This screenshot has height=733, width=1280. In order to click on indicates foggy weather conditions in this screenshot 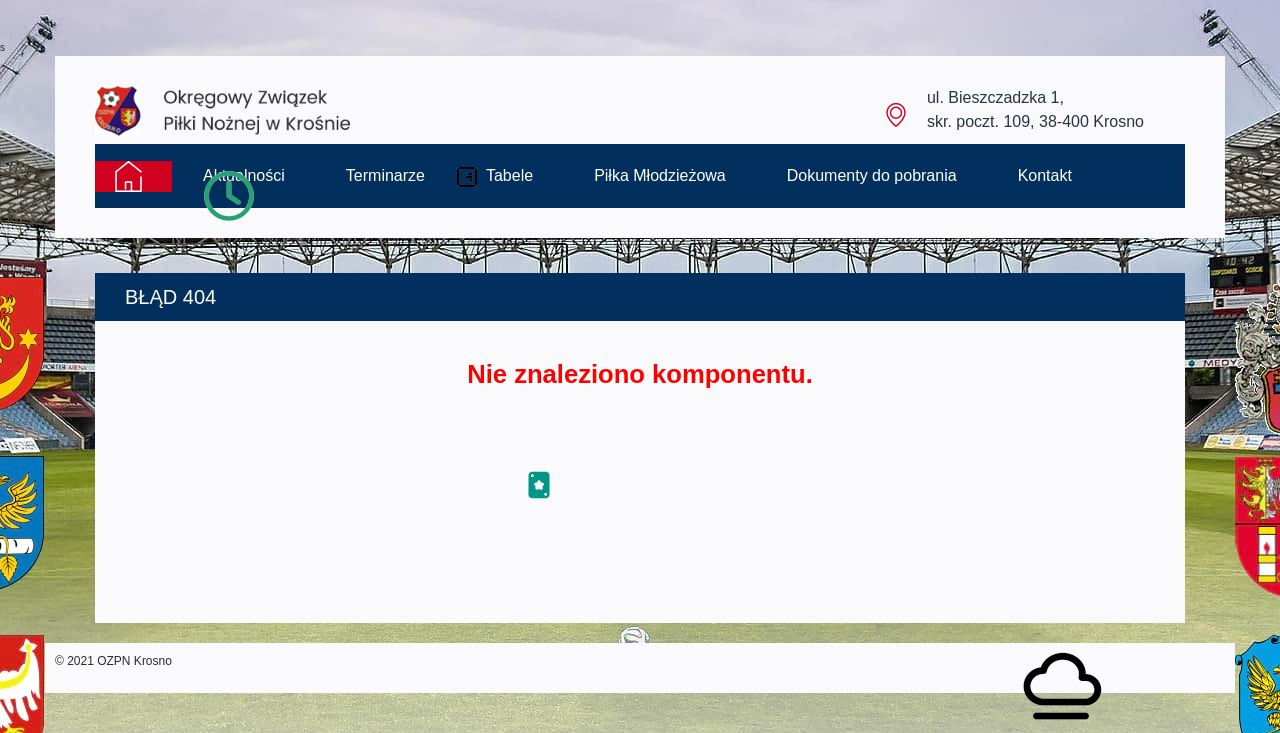, I will do `click(1061, 688)`.